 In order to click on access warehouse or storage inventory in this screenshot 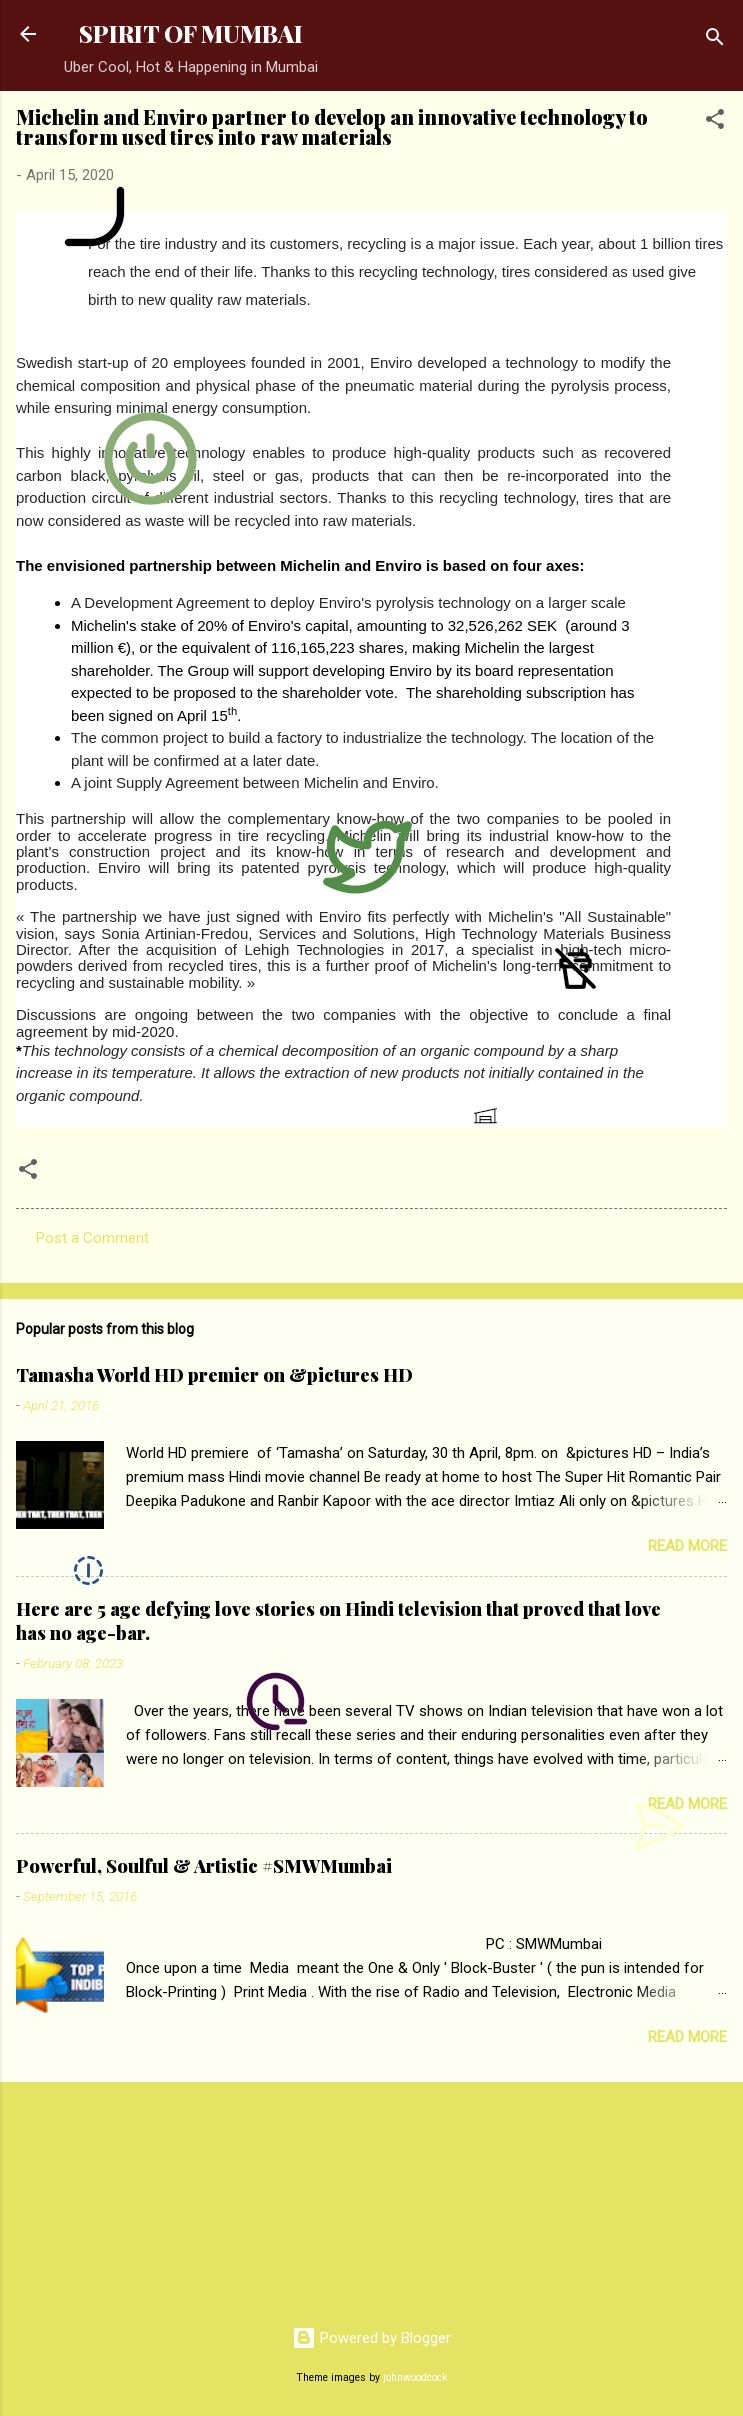, I will do `click(485, 1116)`.